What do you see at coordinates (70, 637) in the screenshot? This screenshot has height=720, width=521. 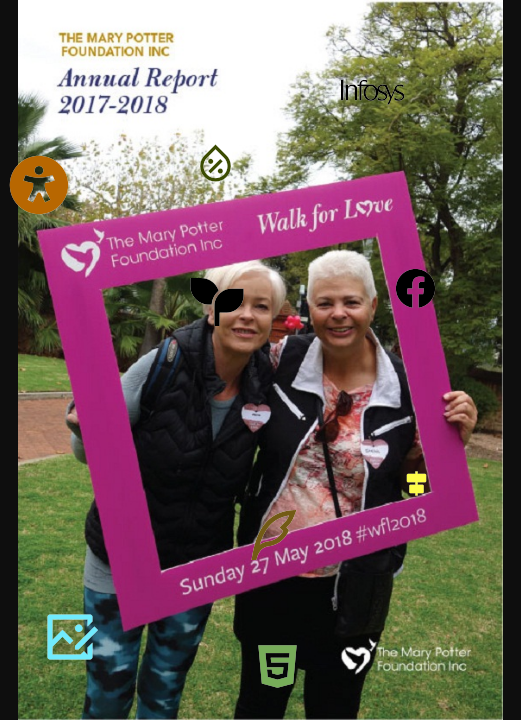 I see `edit or modify an image` at bounding box center [70, 637].